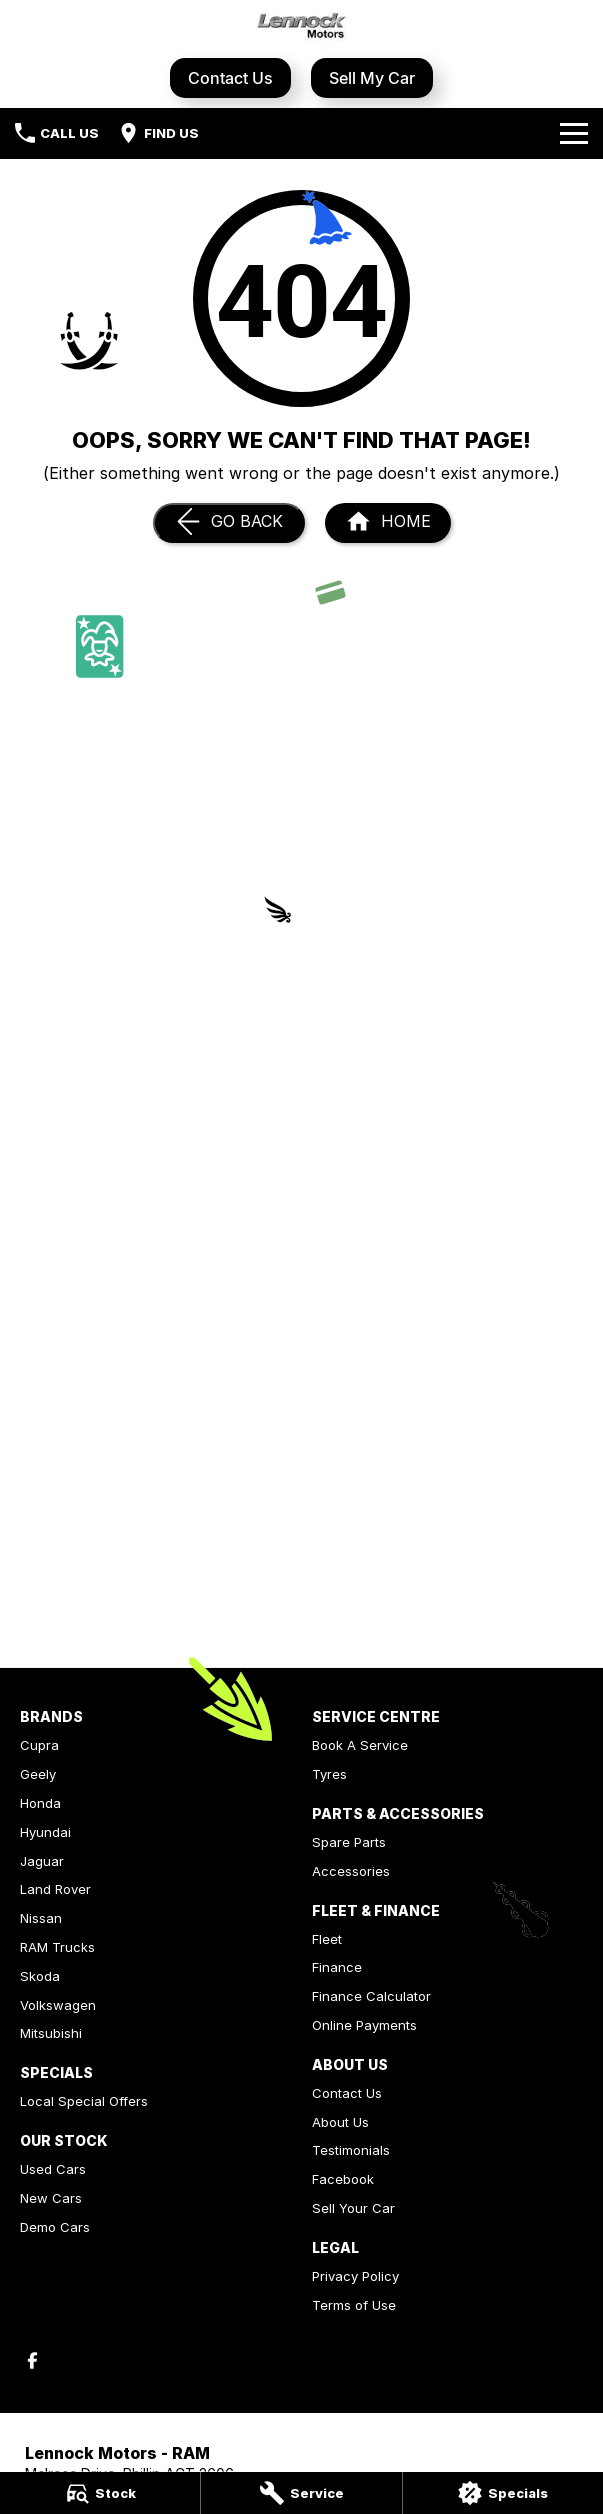  Describe the element at coordinates (277, 909) in the screenshot. I see `indicates flight or airborne ability in gameplay` at that location.